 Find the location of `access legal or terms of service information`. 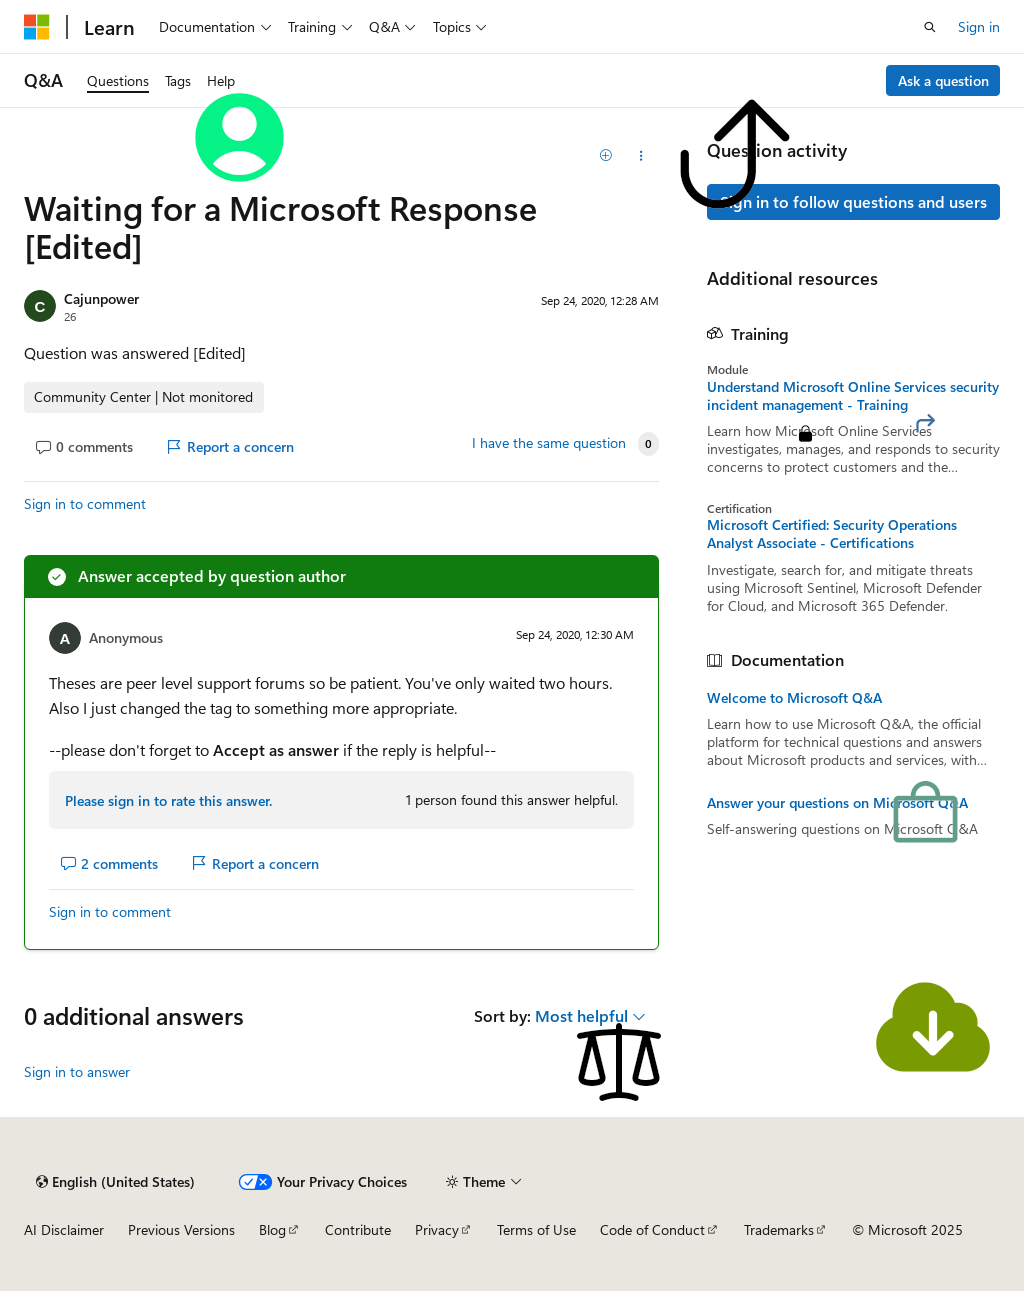

access legal or terms of service information is located at coordinates (619, 1062).